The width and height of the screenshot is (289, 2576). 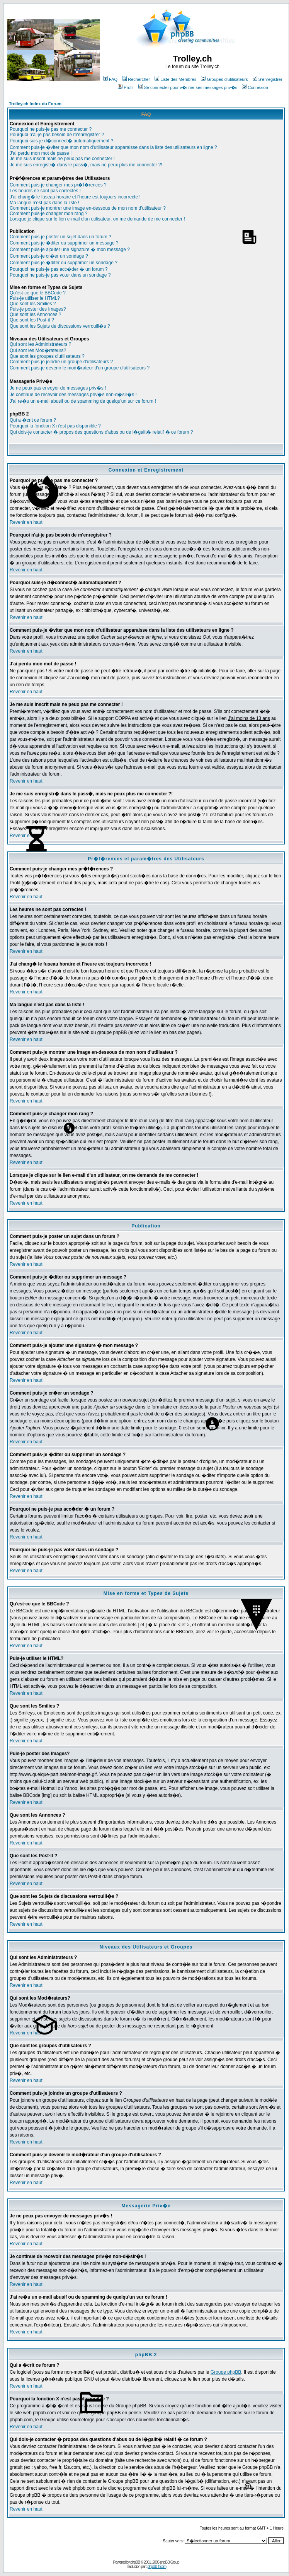 What do you see at coordinates (249, 237) in the screenshot?
I see `view news articles` at bounding box center [249, 237].